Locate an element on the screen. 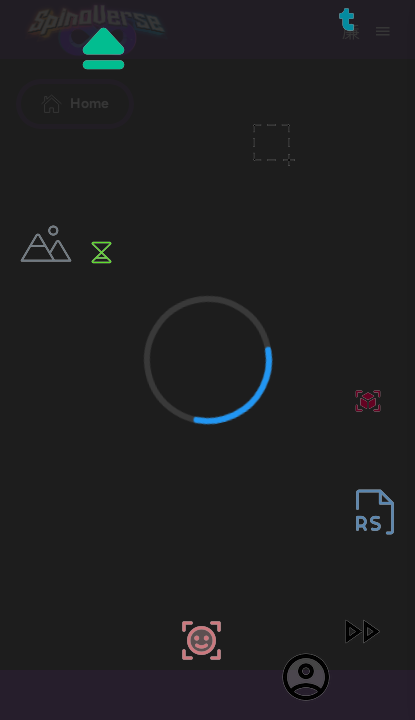  indicates time is running low or nearly expired is located at coordinates (101, 252).